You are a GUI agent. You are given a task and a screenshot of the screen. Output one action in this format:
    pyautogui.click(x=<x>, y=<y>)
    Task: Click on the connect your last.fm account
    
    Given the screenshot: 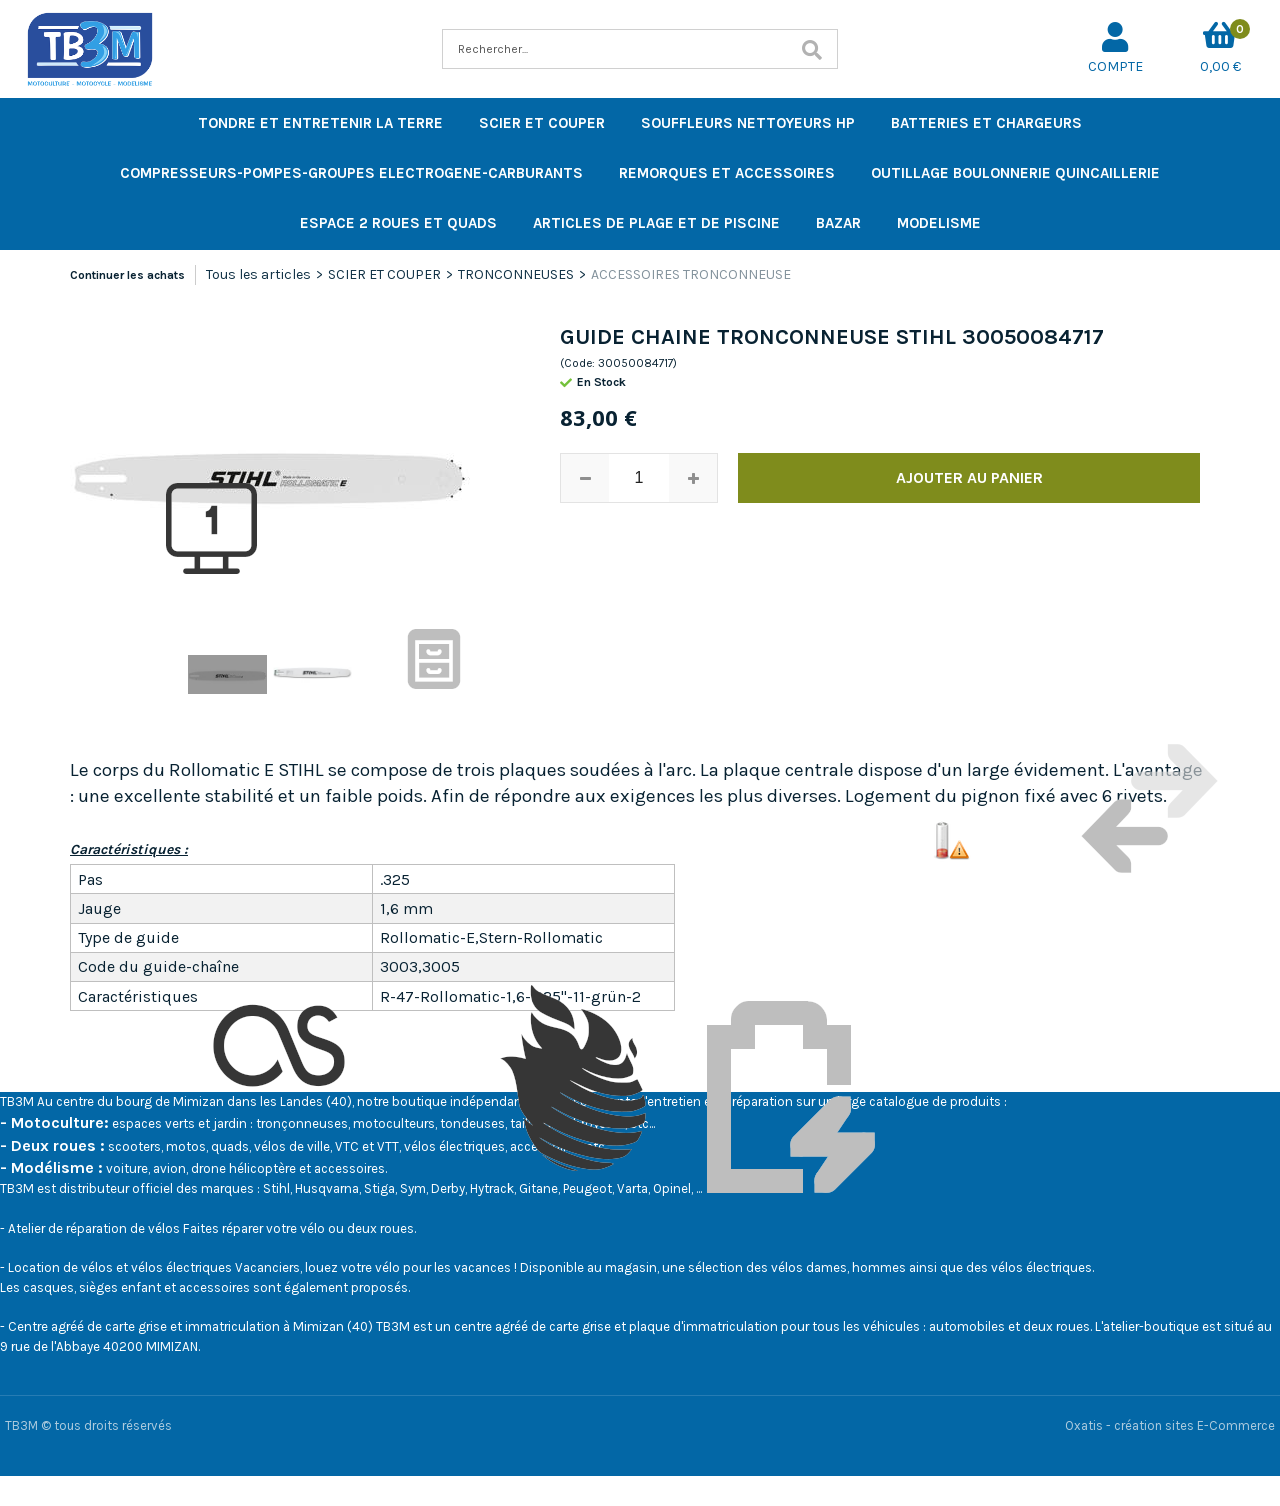 What is the action you would take?
    pyautogui.click(x=279, y=1036)
    